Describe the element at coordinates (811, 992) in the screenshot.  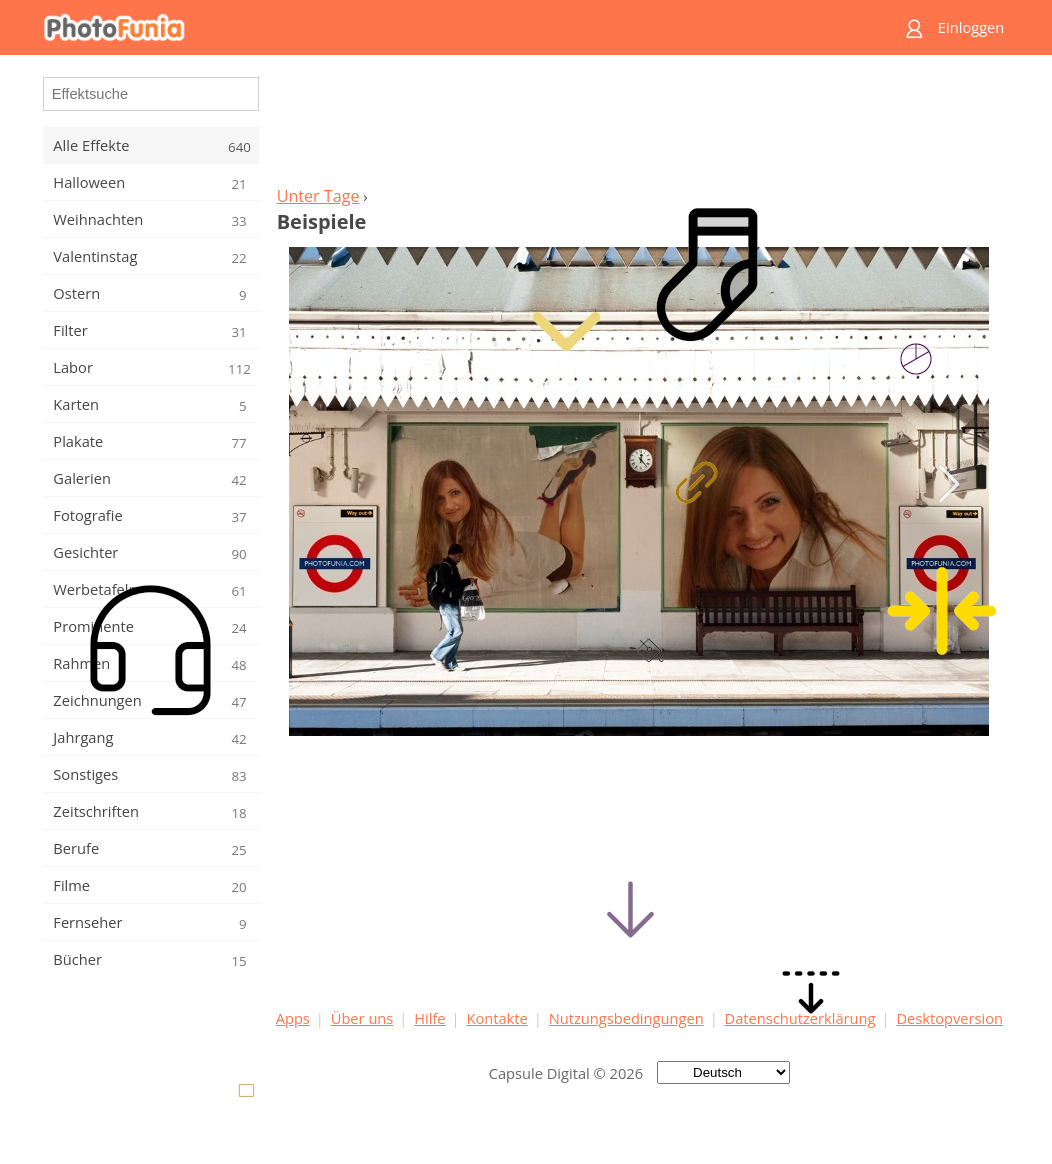
I see `expand collapsed content below` at that location.